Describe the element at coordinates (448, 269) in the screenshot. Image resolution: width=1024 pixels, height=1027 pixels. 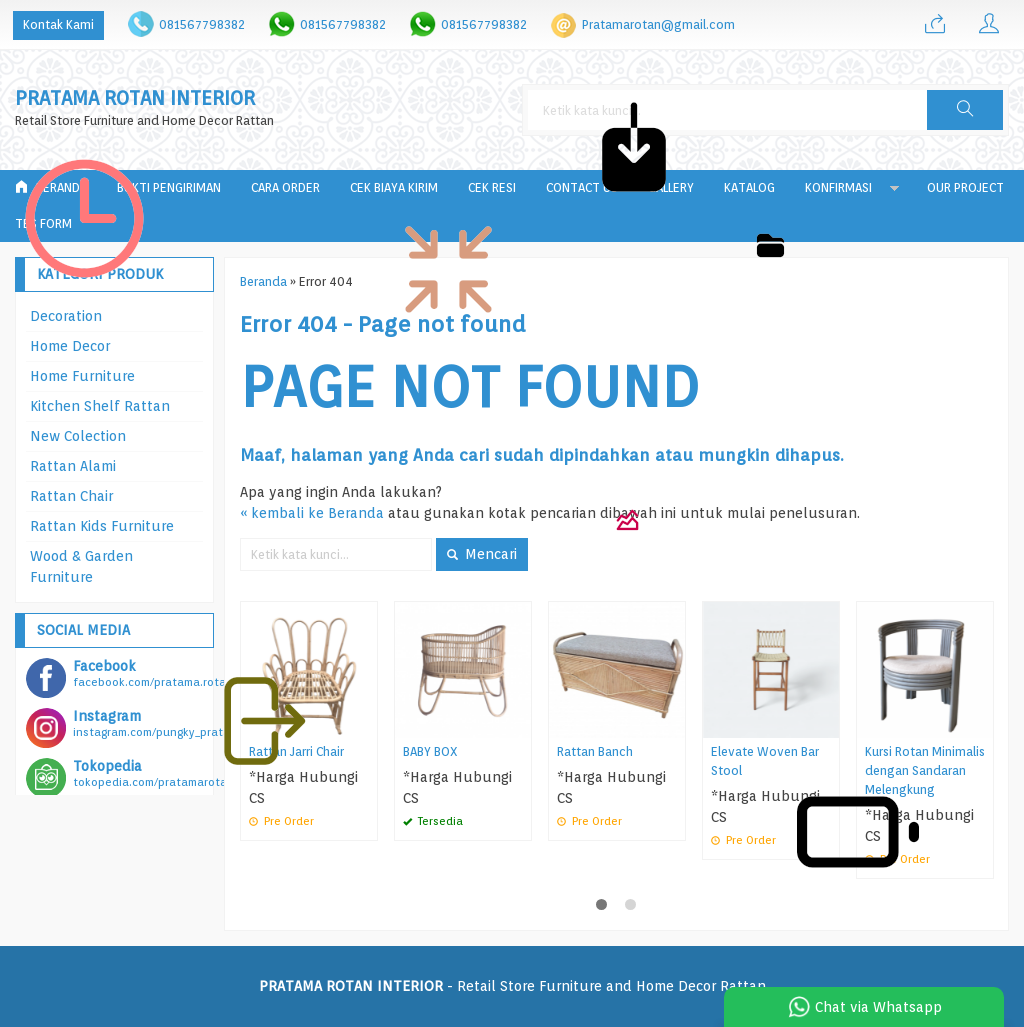
I see `exit fullscreen mode` at that location.